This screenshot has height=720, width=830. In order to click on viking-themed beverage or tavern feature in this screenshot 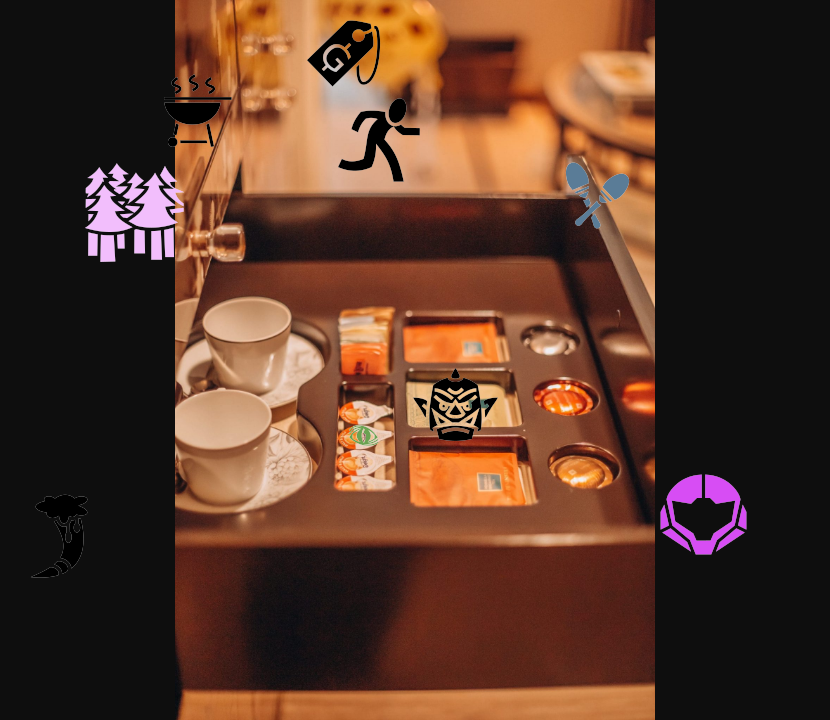, I will do `click(60, 535)`.